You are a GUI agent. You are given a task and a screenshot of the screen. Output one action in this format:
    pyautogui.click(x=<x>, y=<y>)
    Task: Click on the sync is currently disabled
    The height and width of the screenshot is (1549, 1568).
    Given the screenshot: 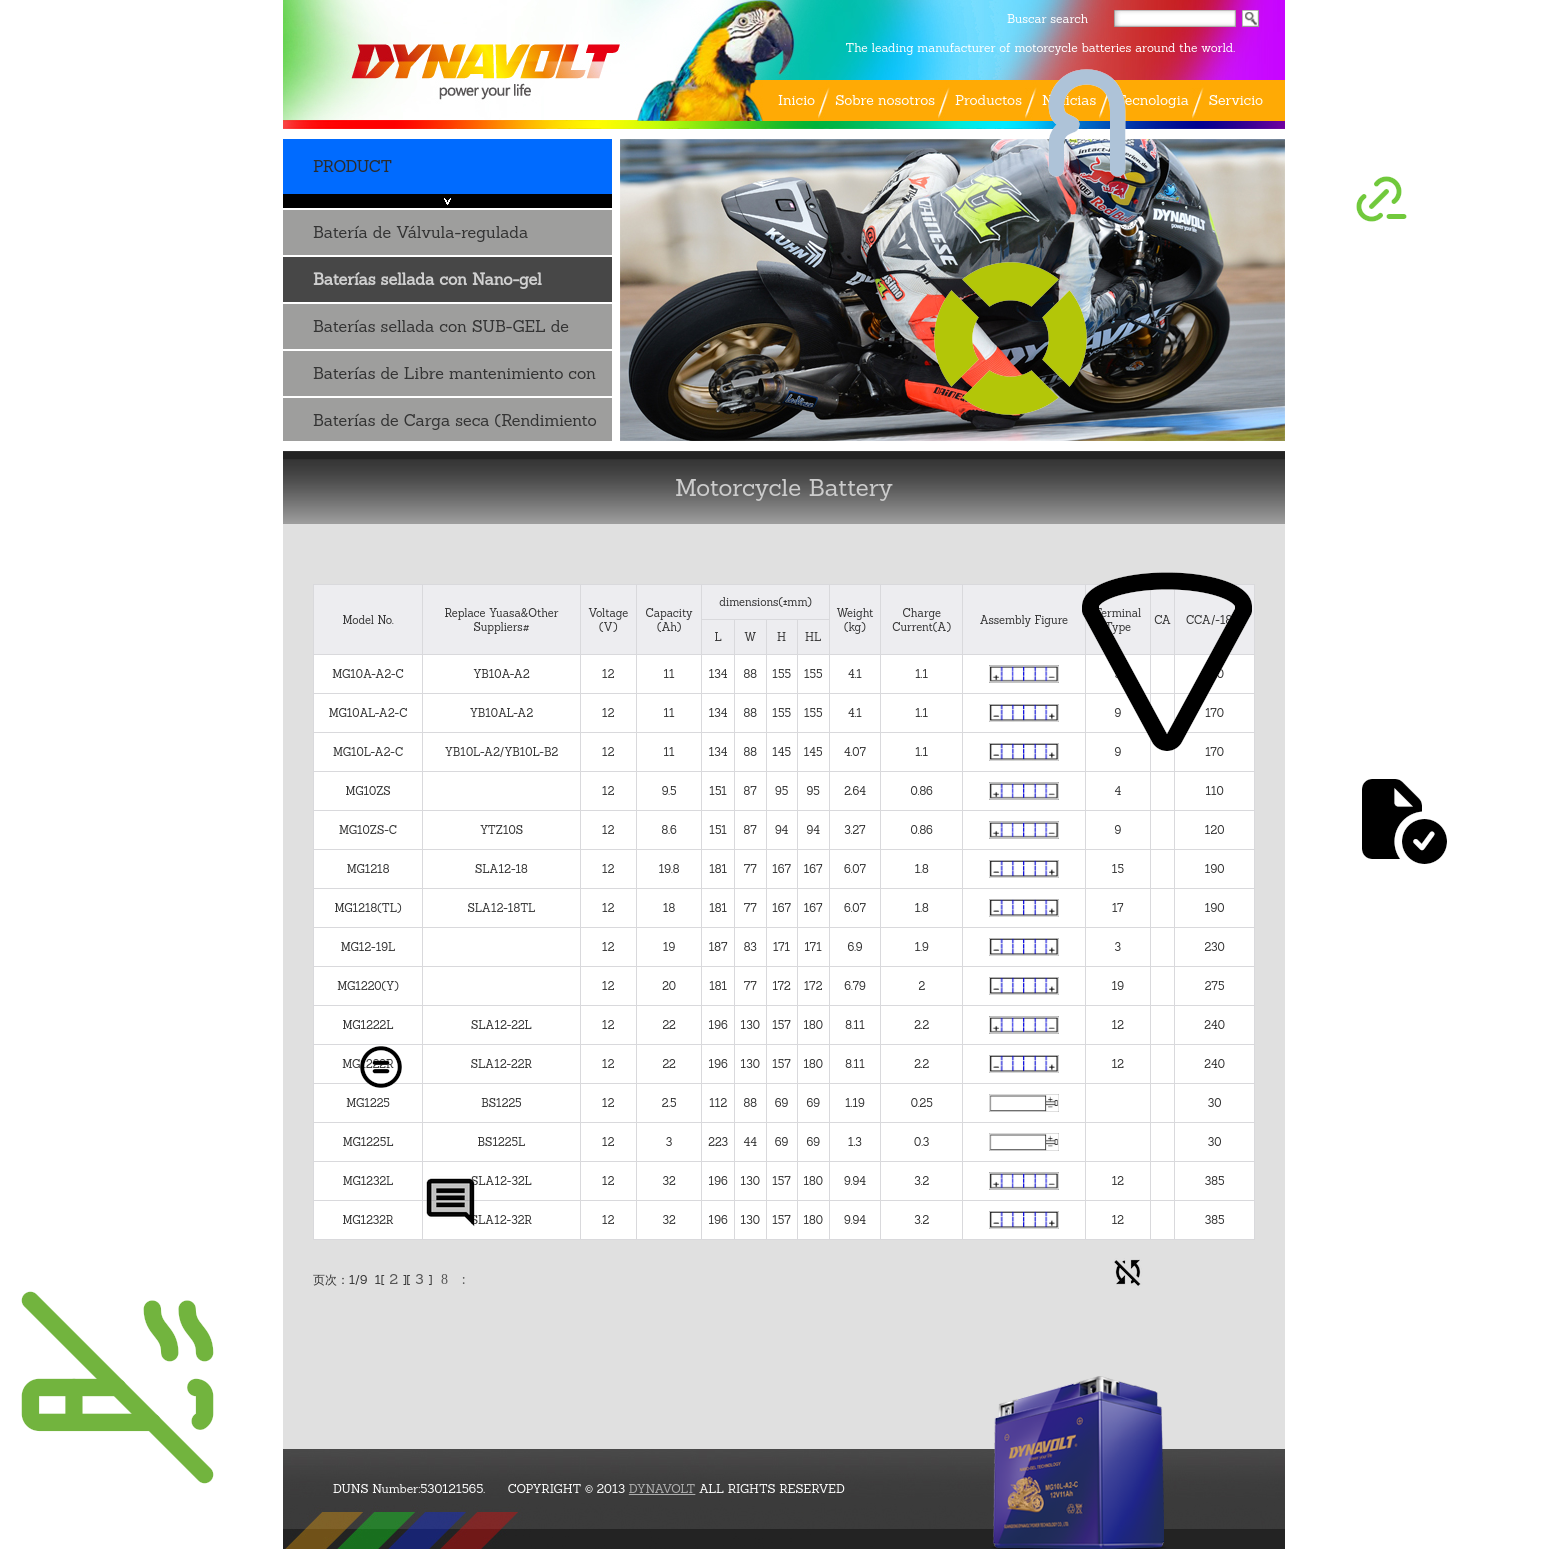 What is the action you would take?
    pyautogui.click(x=1128, y=1272)
    